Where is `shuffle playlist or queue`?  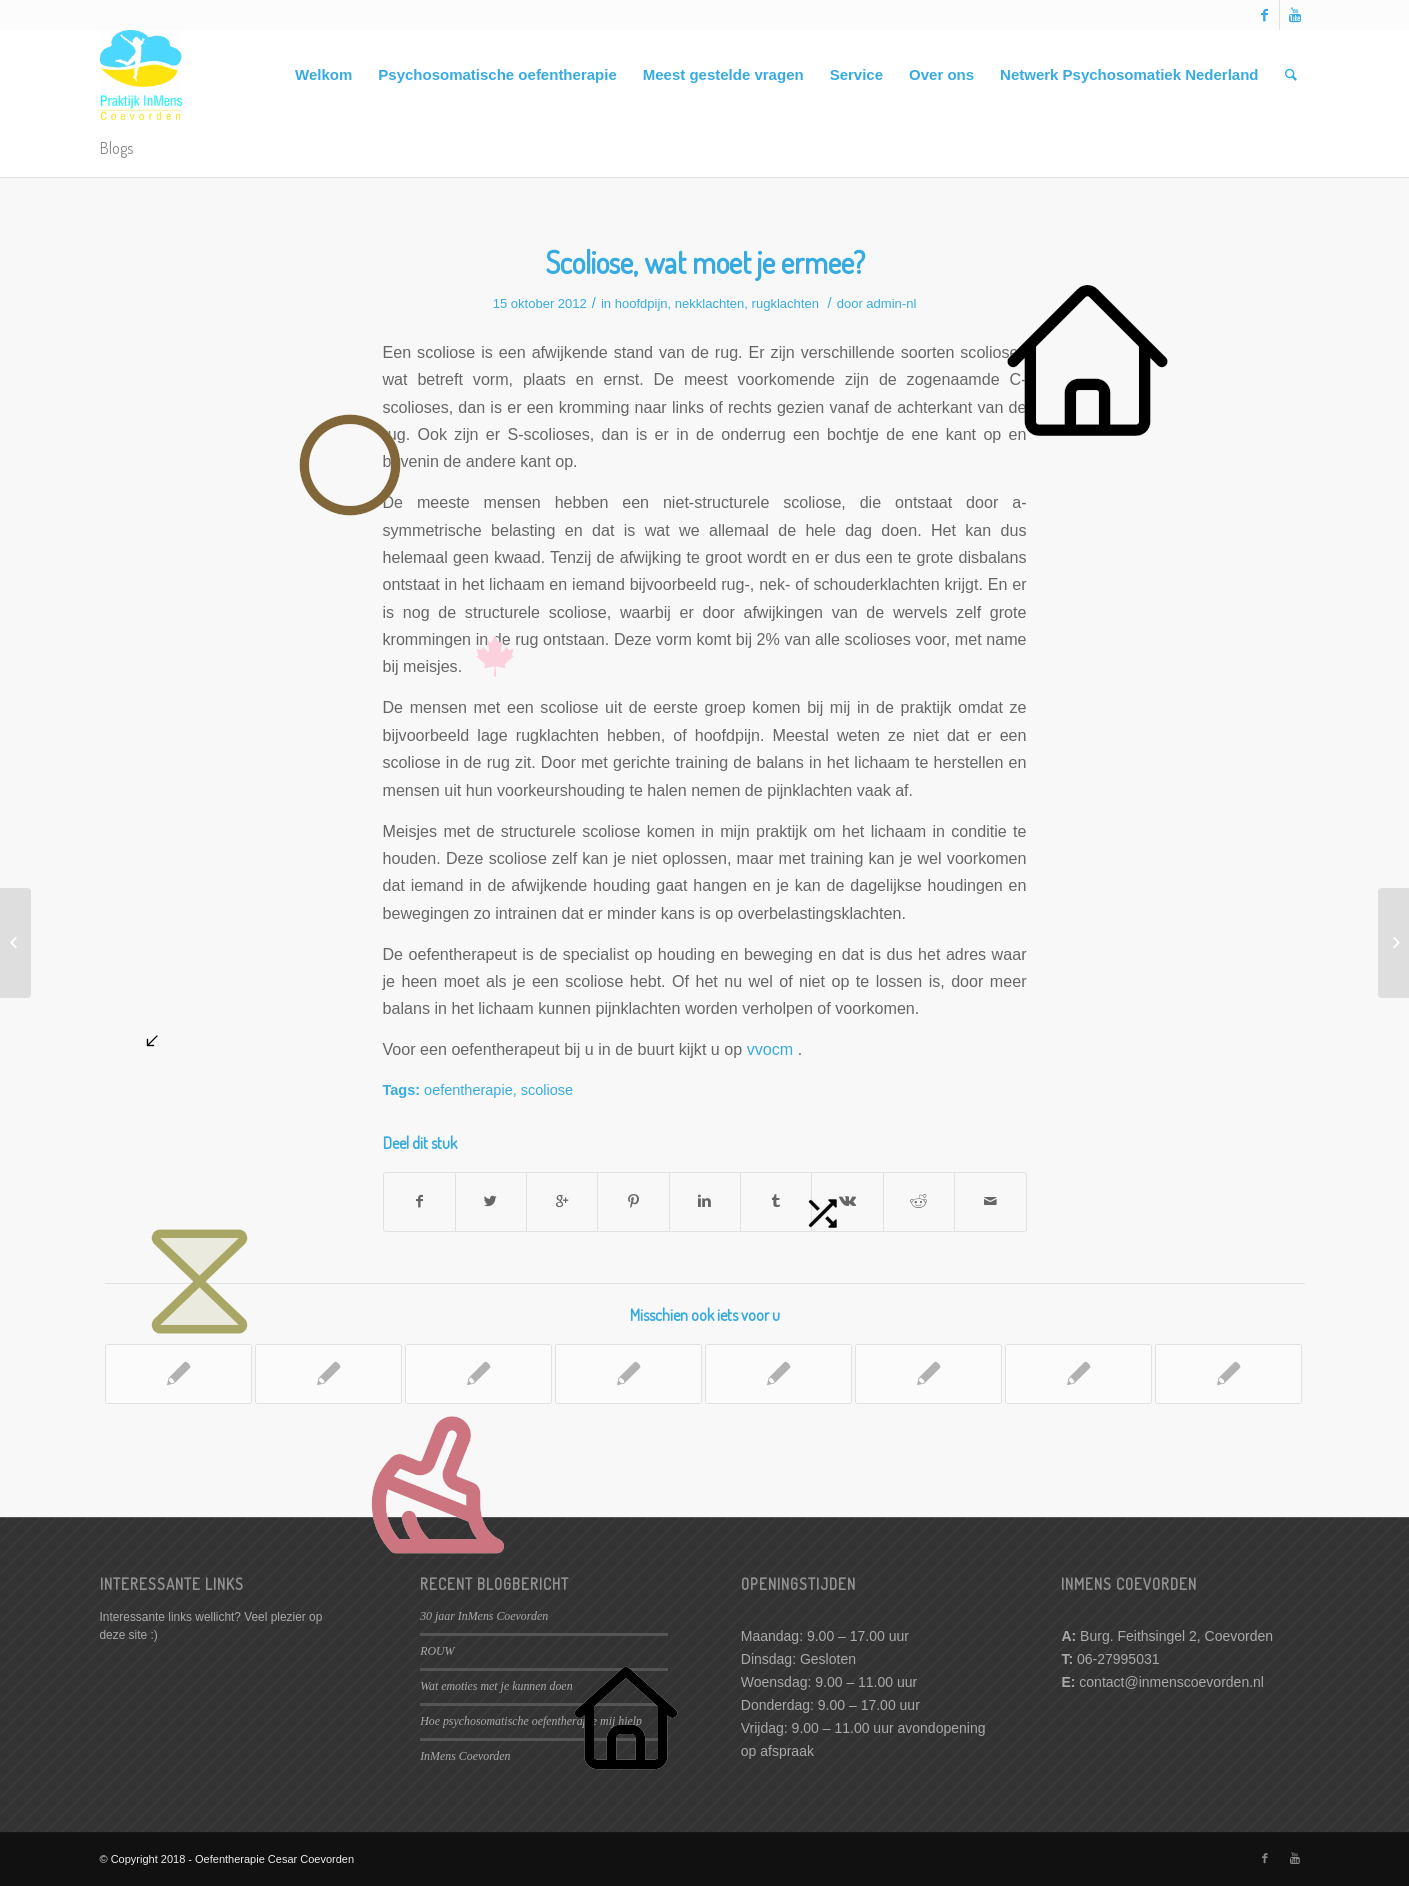
shuffle playlist or queue is located at coordinates (822, 1213).